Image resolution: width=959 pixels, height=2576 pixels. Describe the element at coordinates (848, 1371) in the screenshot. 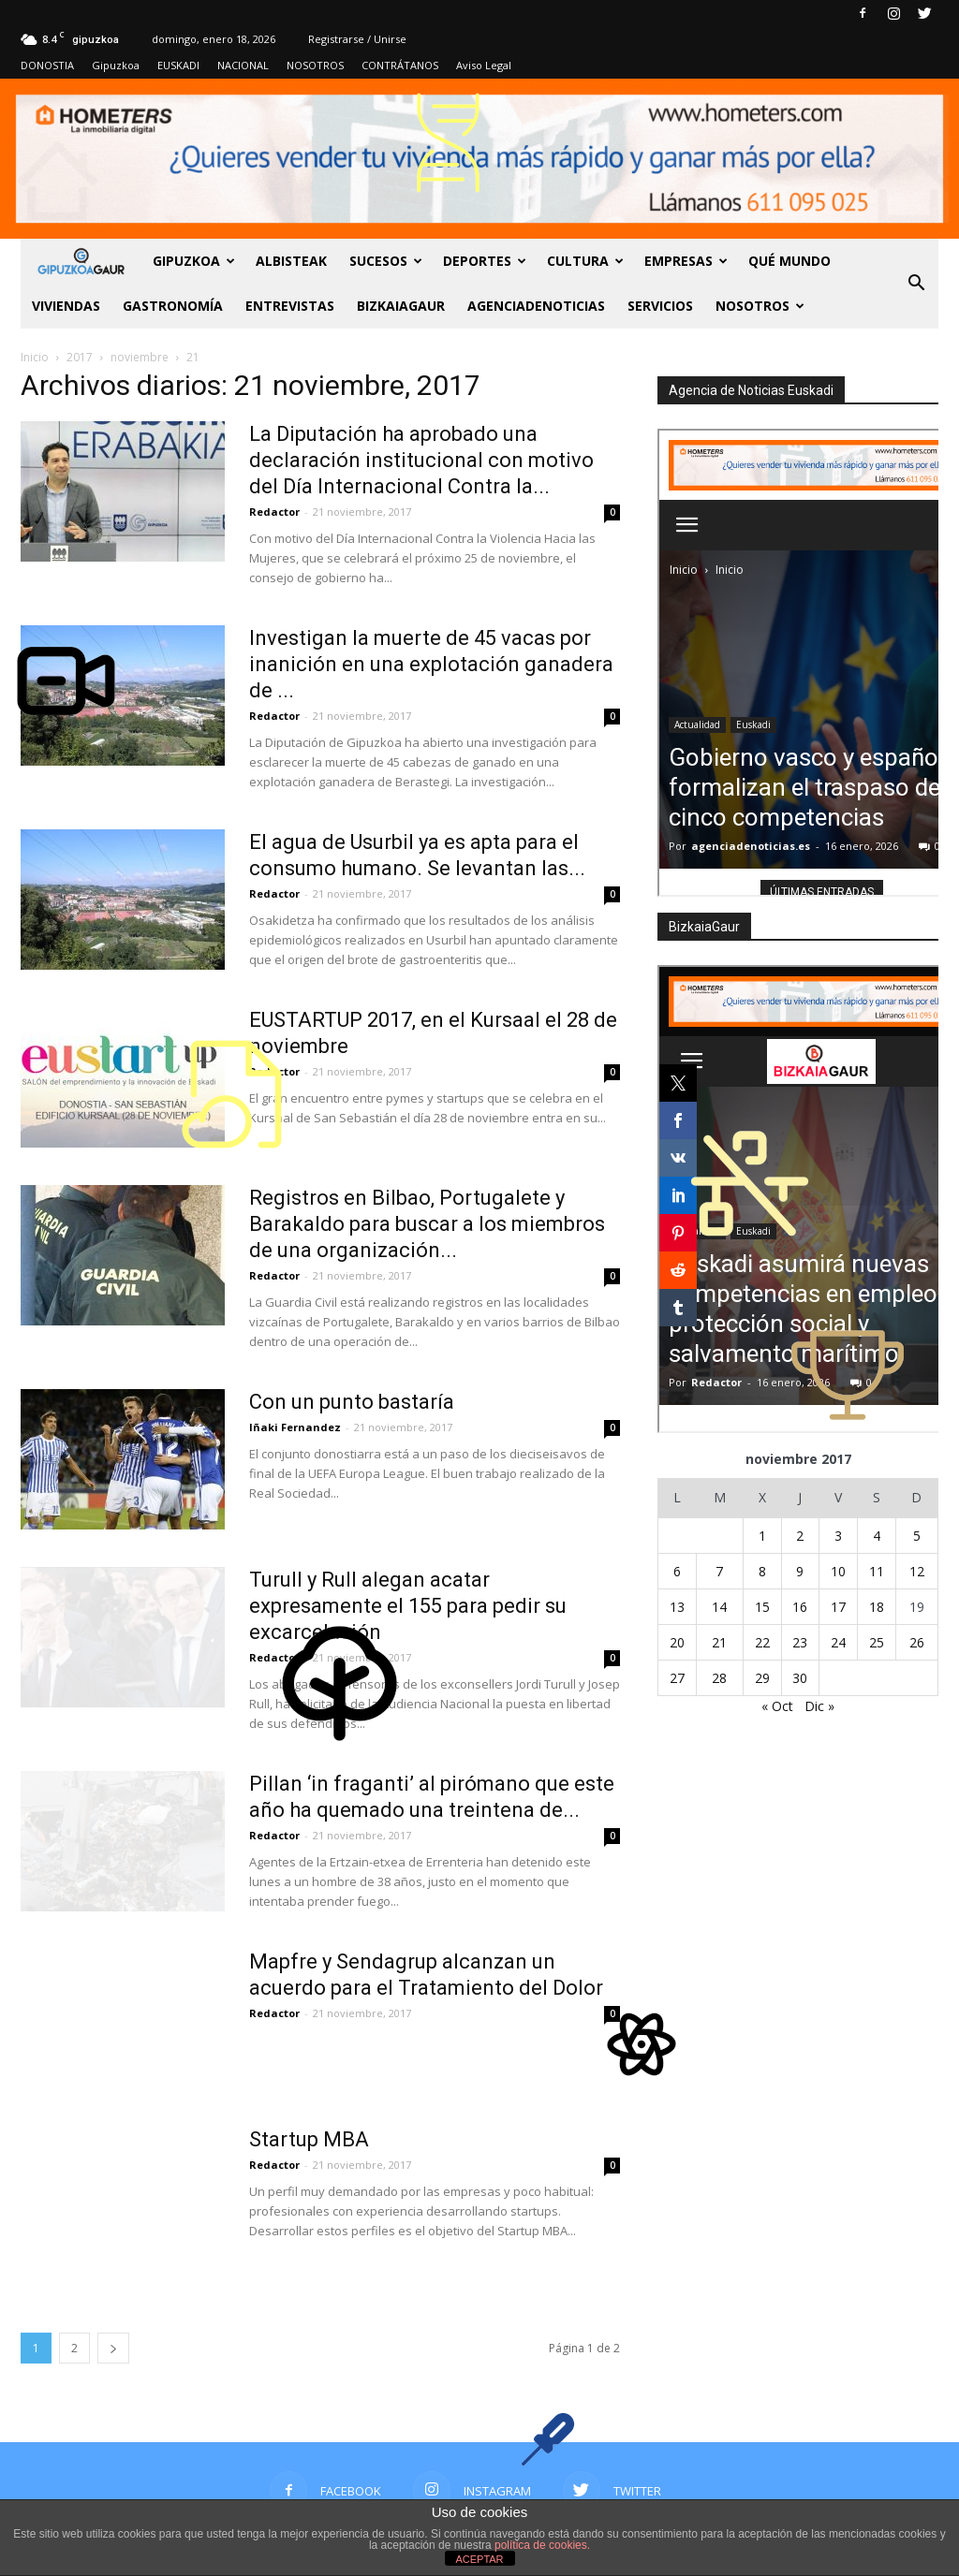

I see `view achievements or awards` at that location.